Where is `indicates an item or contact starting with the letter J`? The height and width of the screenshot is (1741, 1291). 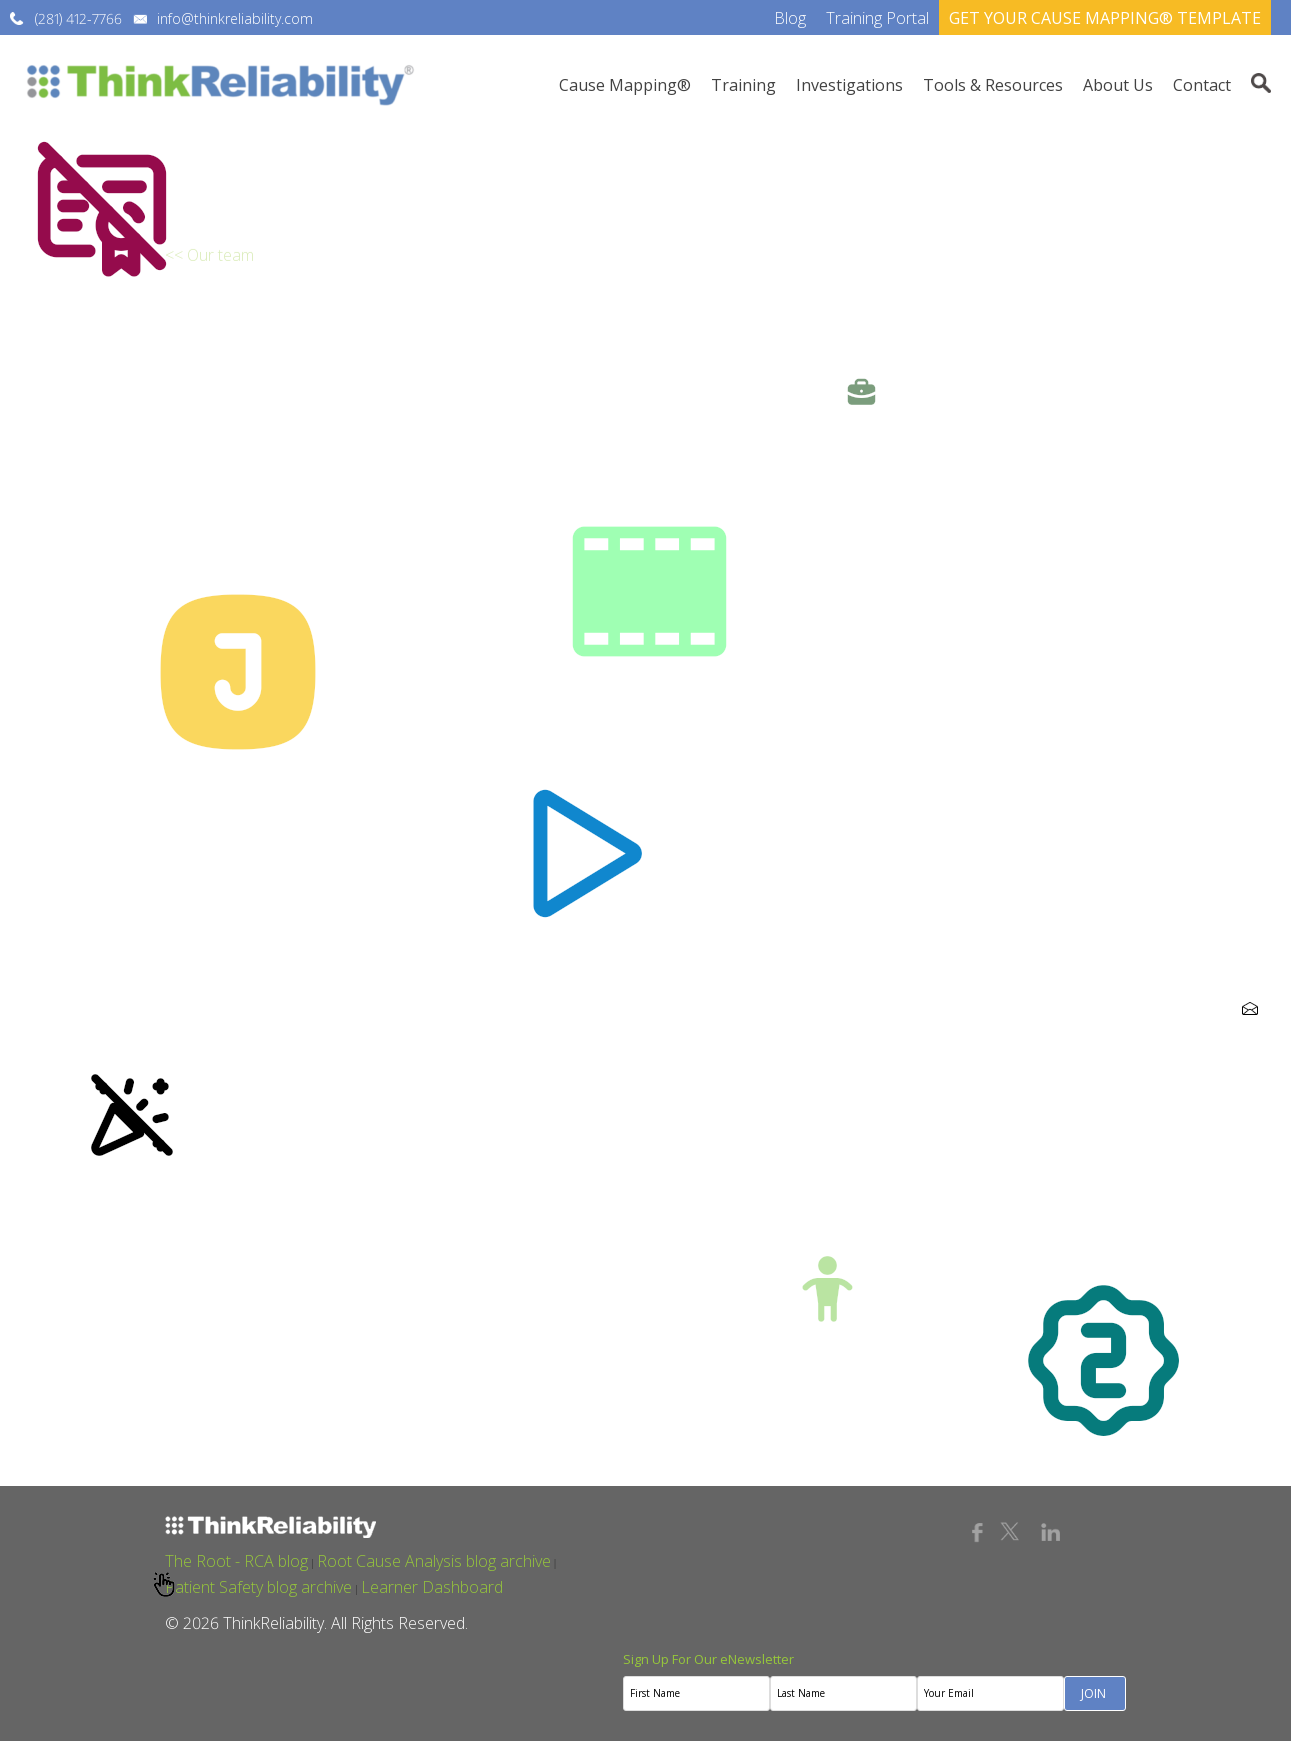
indicates an item or contact starting with the letter J is located at coordinates (238, 672).